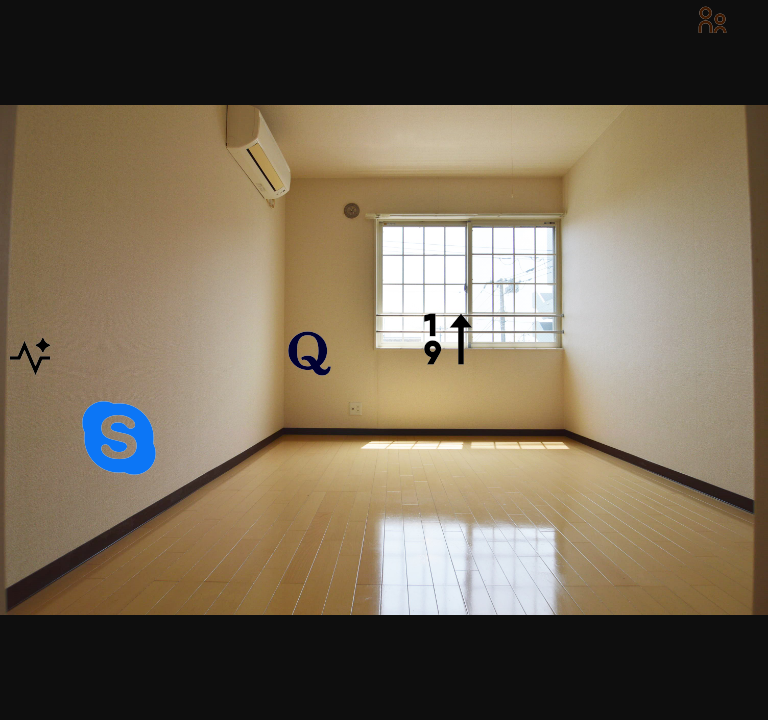  Describe the element at coordinates (712, 20) in the screenshot. I see `view family or parent account settings` at that location.